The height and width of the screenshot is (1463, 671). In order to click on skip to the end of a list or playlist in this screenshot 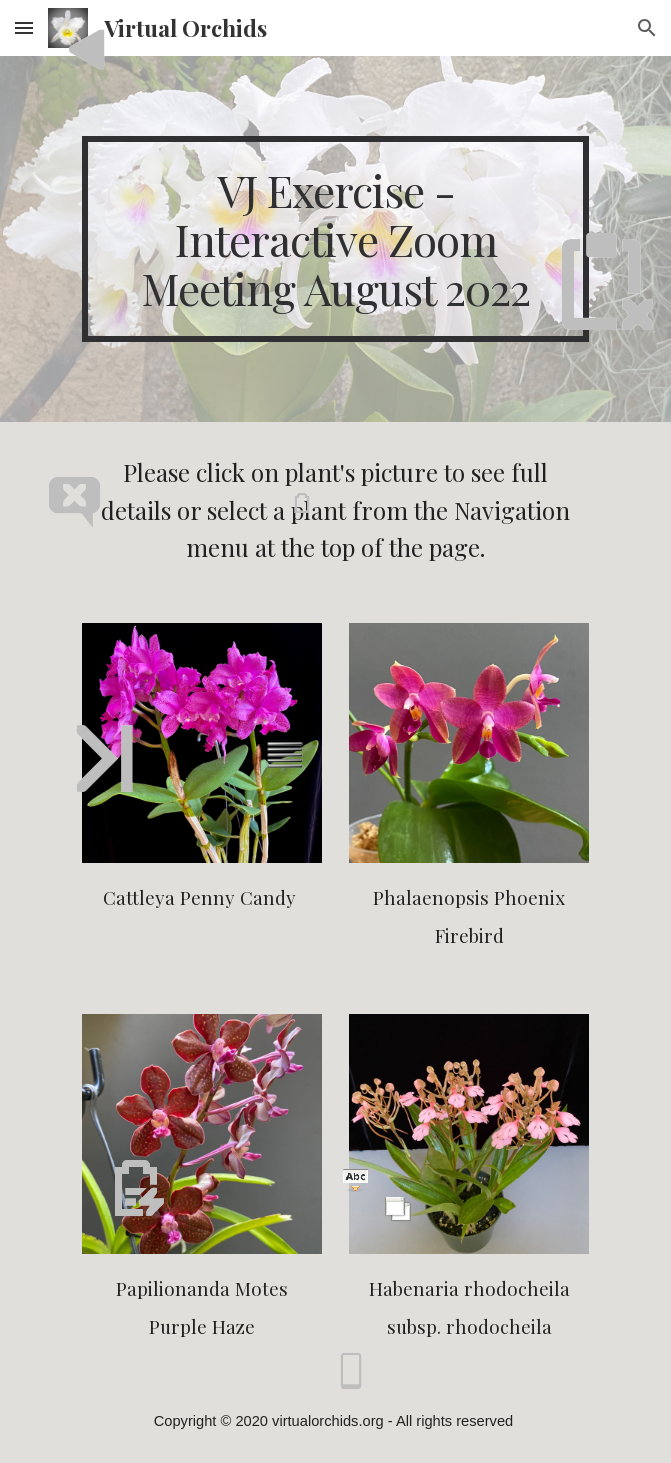, I will do `click(104, 758)`.